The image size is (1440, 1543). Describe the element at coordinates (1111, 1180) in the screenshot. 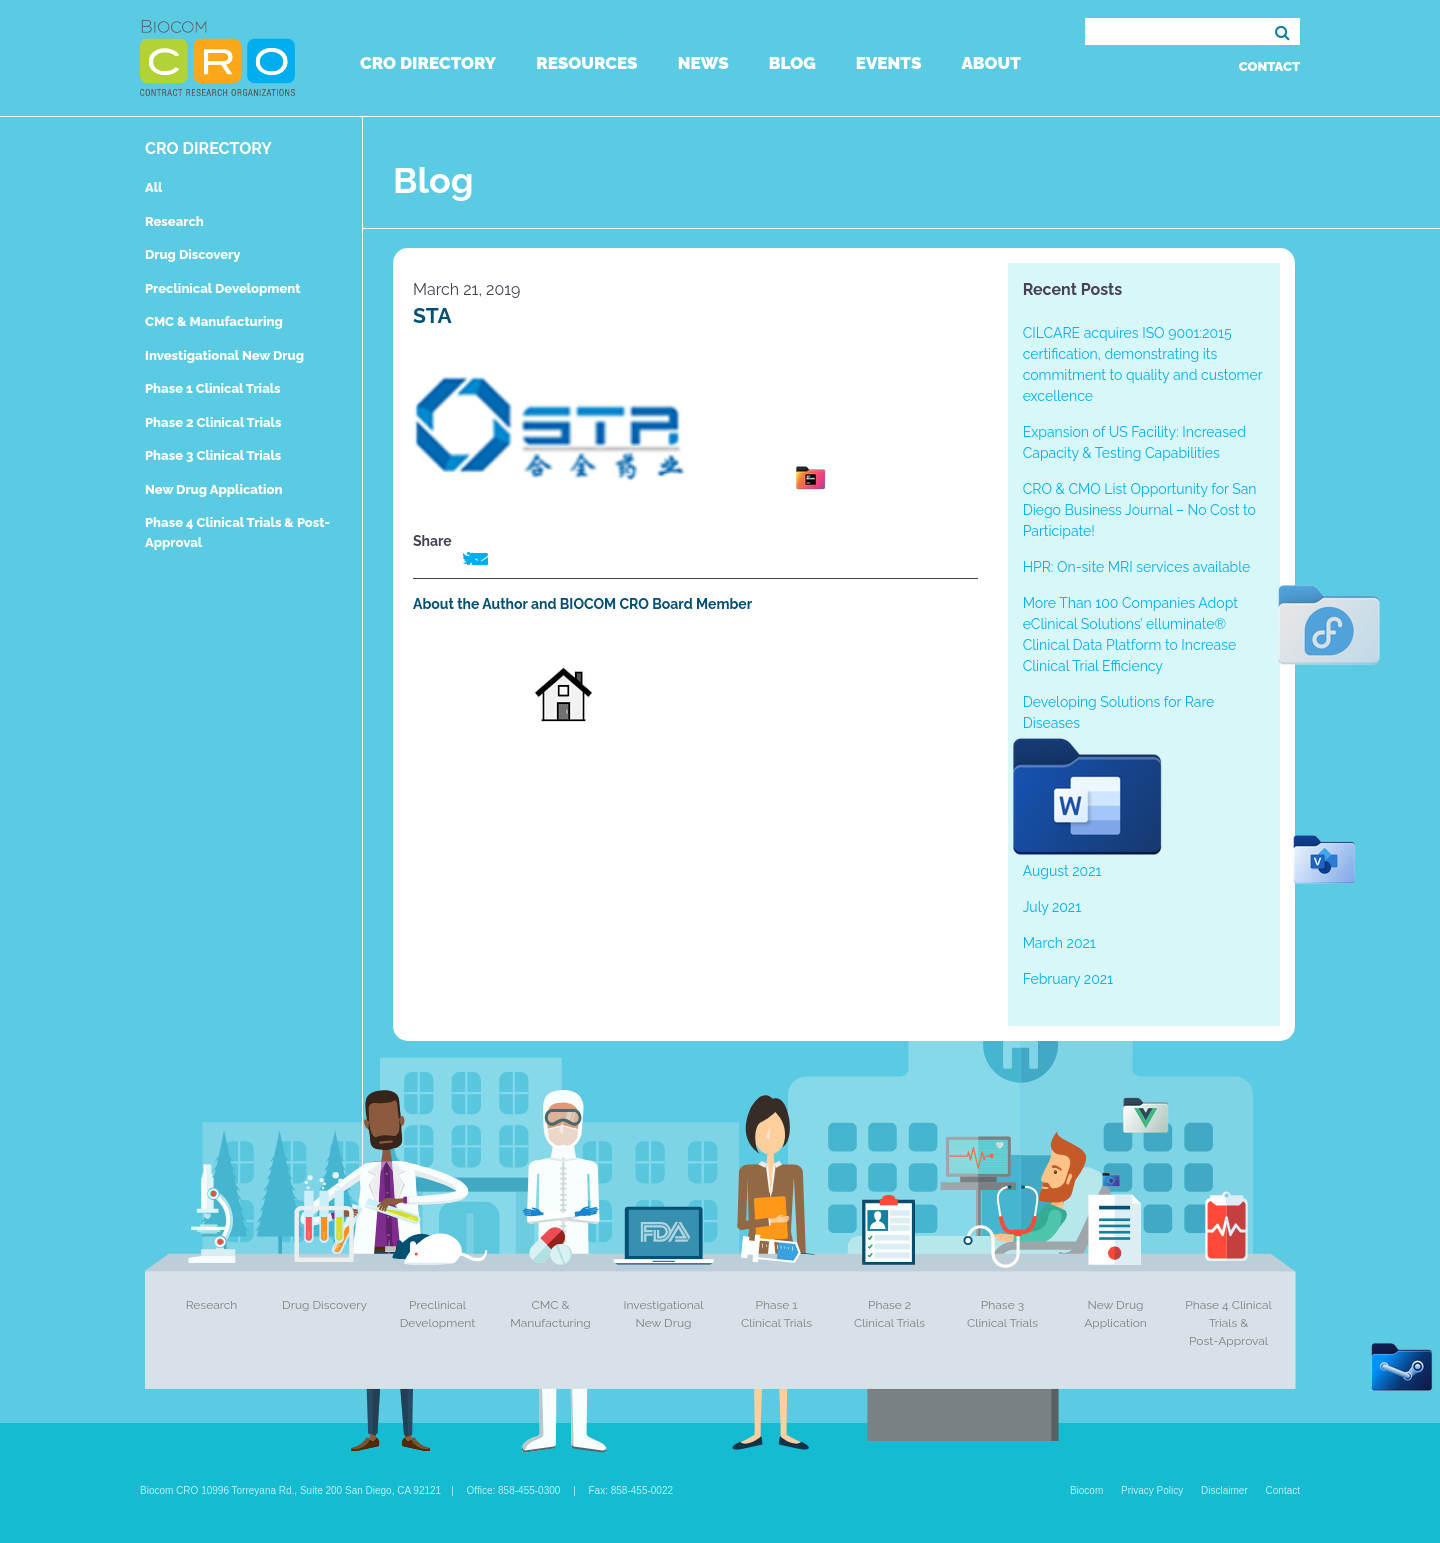

I see `folder containing adobe photoshop elements files` at that location.